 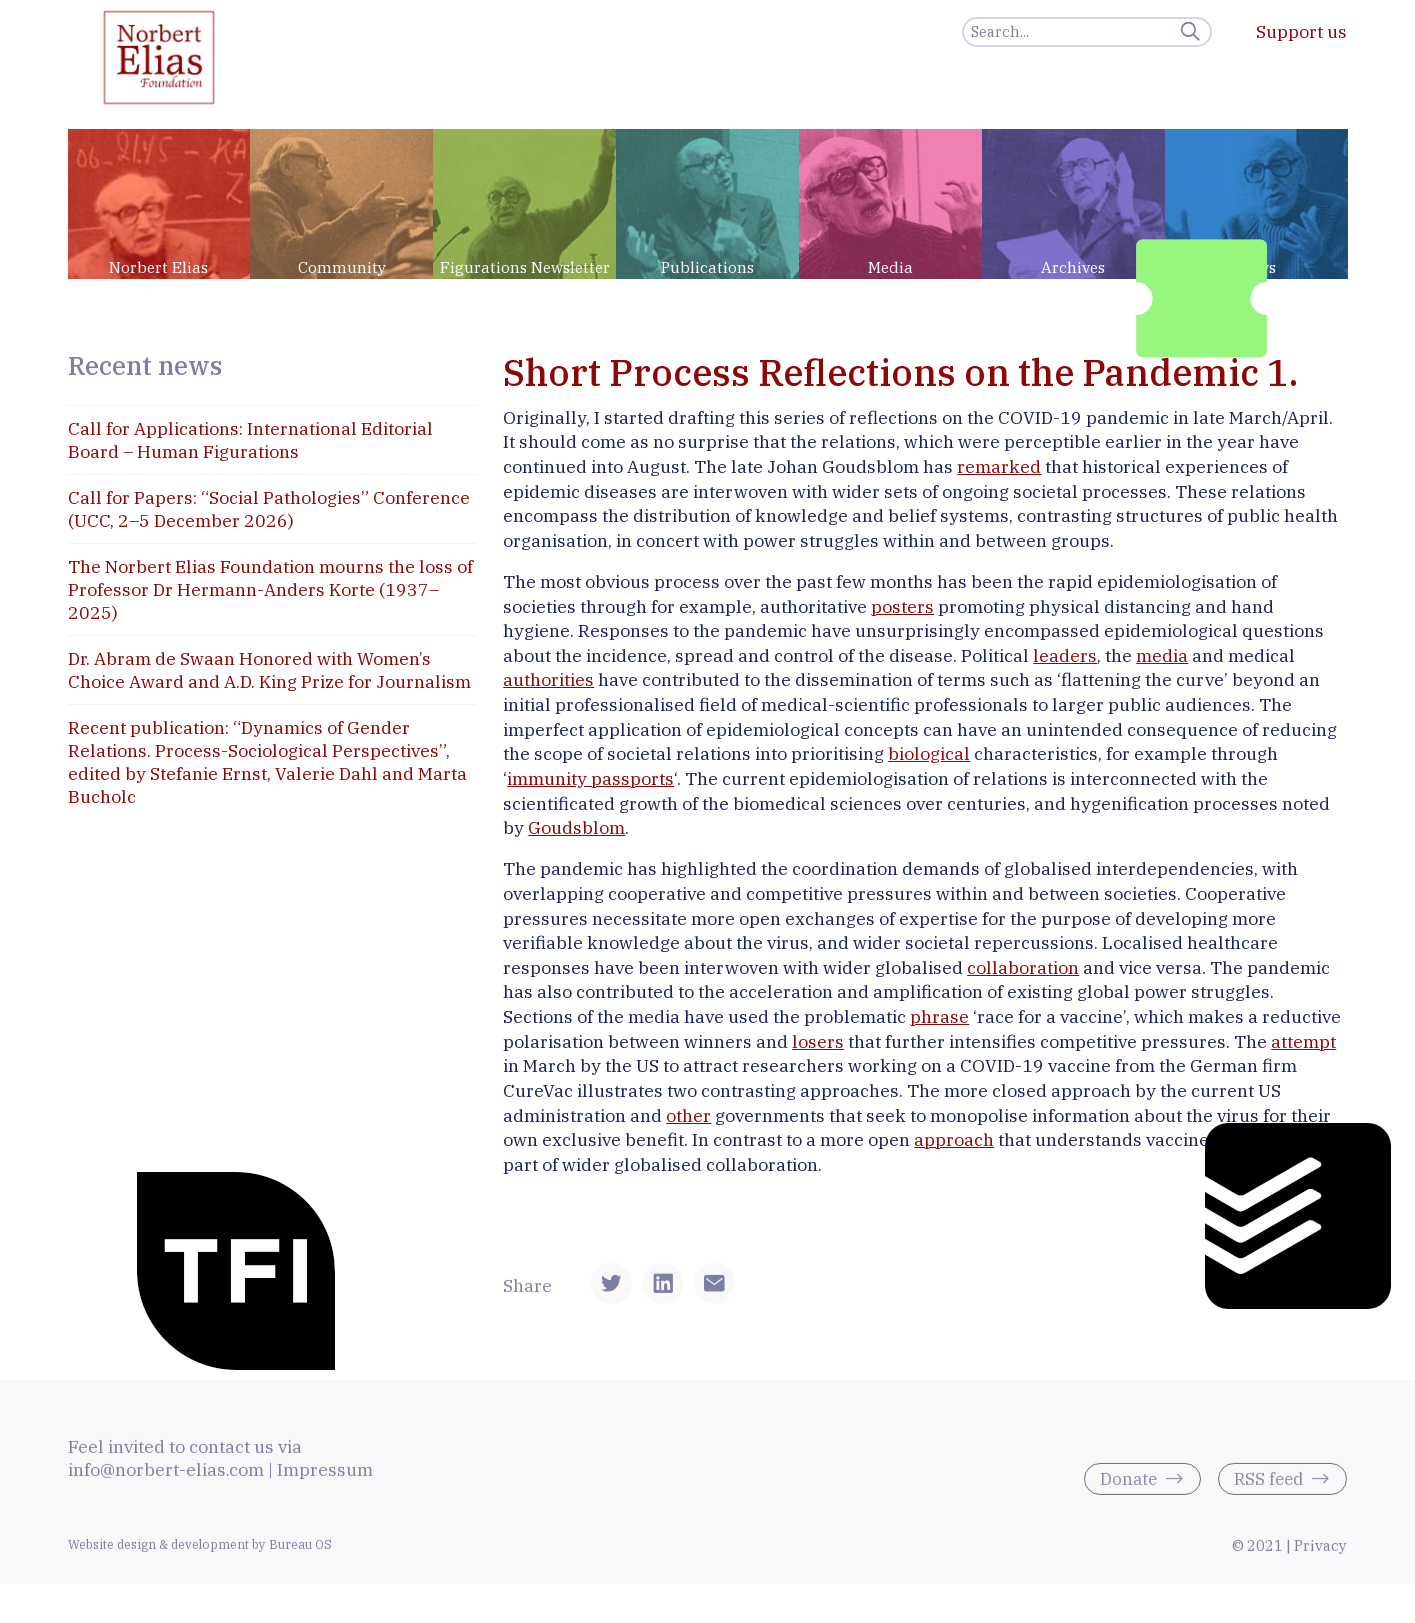 What do you see at coordinates (1298, 1216) in the screenshot?
I see `open Todoist app` at bounding box center [1298, 1216].